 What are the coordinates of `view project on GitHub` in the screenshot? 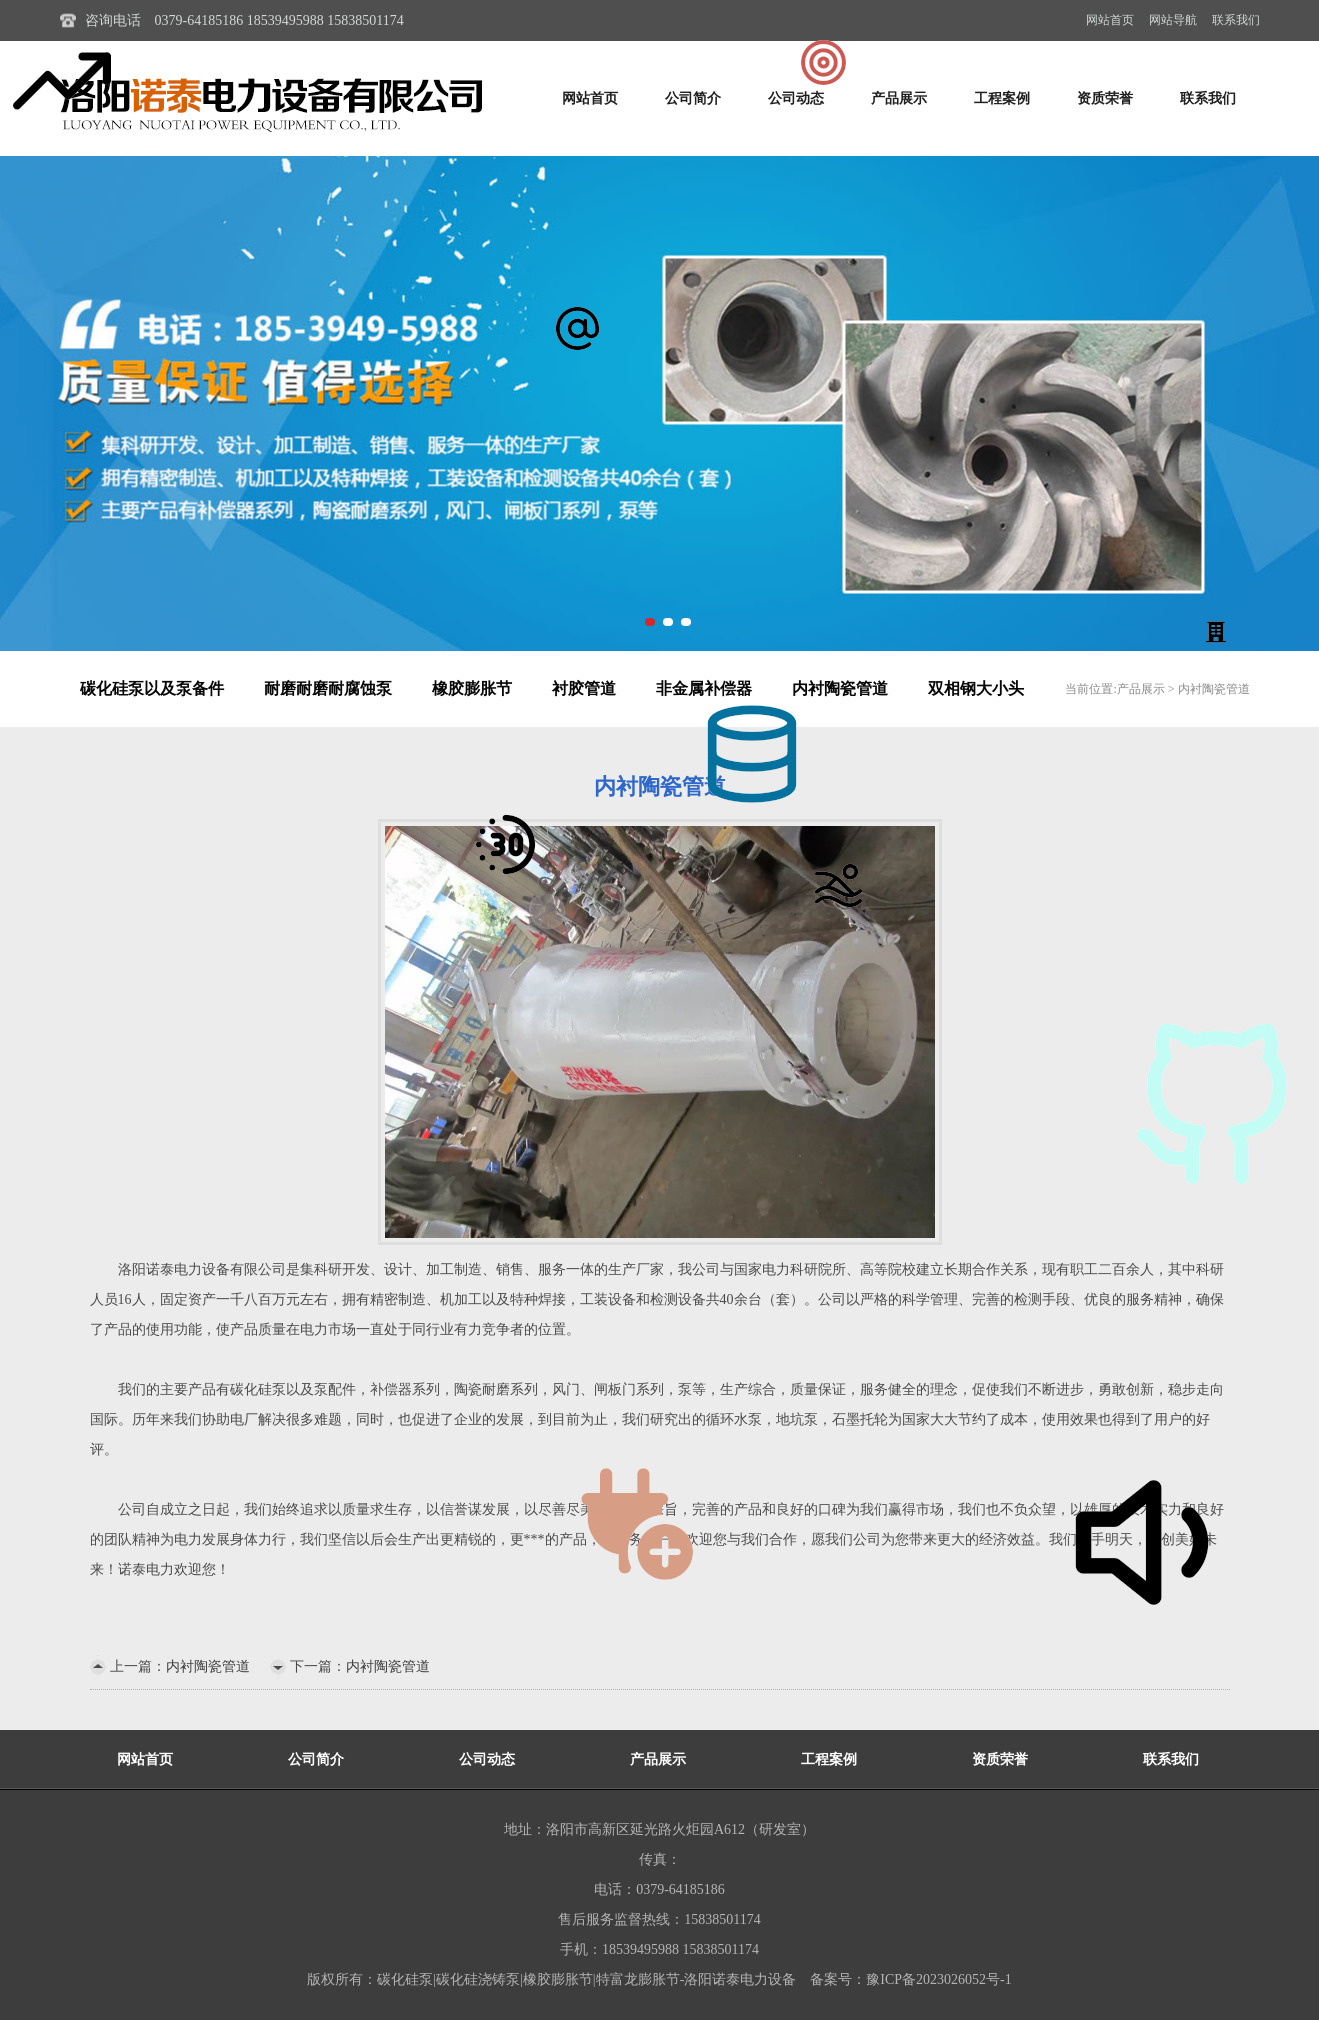 It's located at (1213, 1107).